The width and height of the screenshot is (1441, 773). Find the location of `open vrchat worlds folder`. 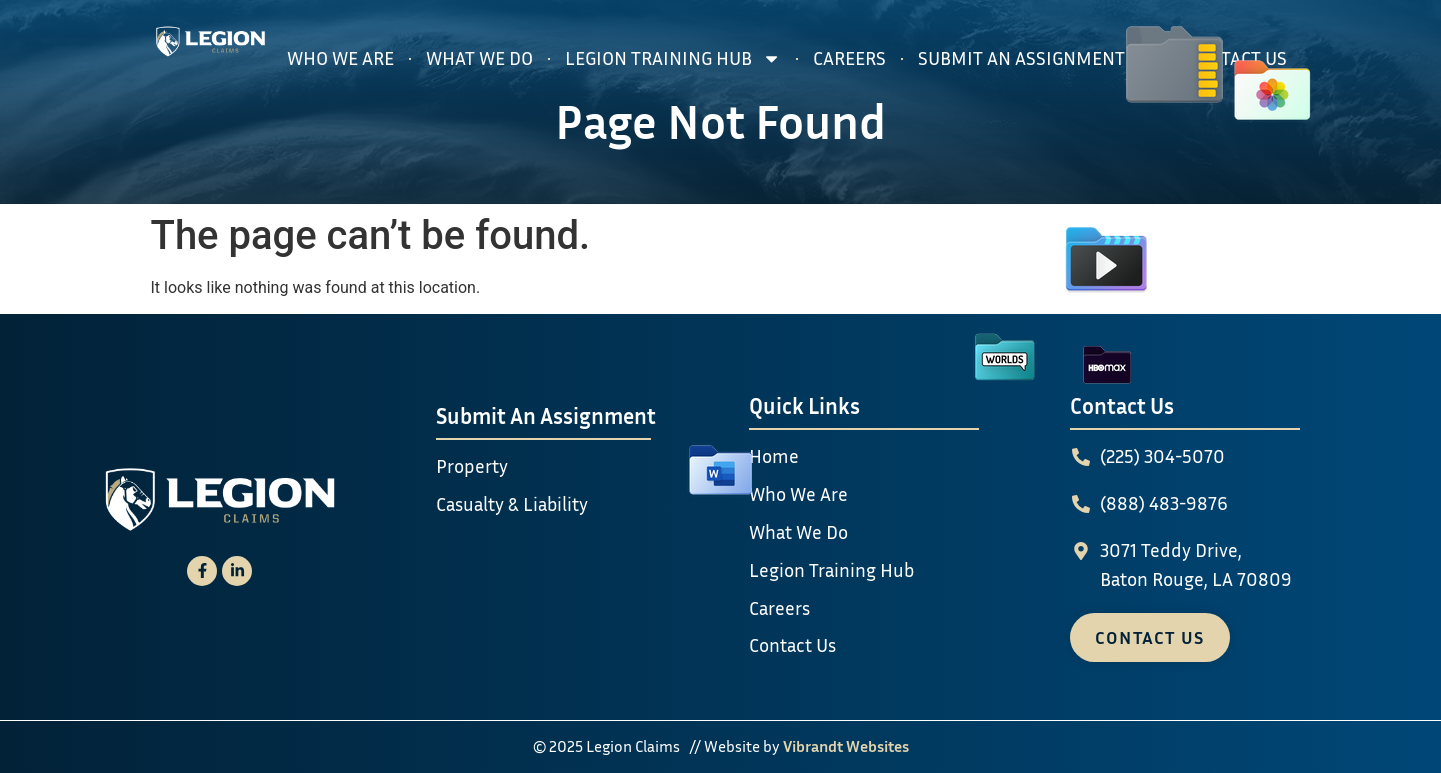

open vrchat worlds folder is located at coordinates (1004, 358).